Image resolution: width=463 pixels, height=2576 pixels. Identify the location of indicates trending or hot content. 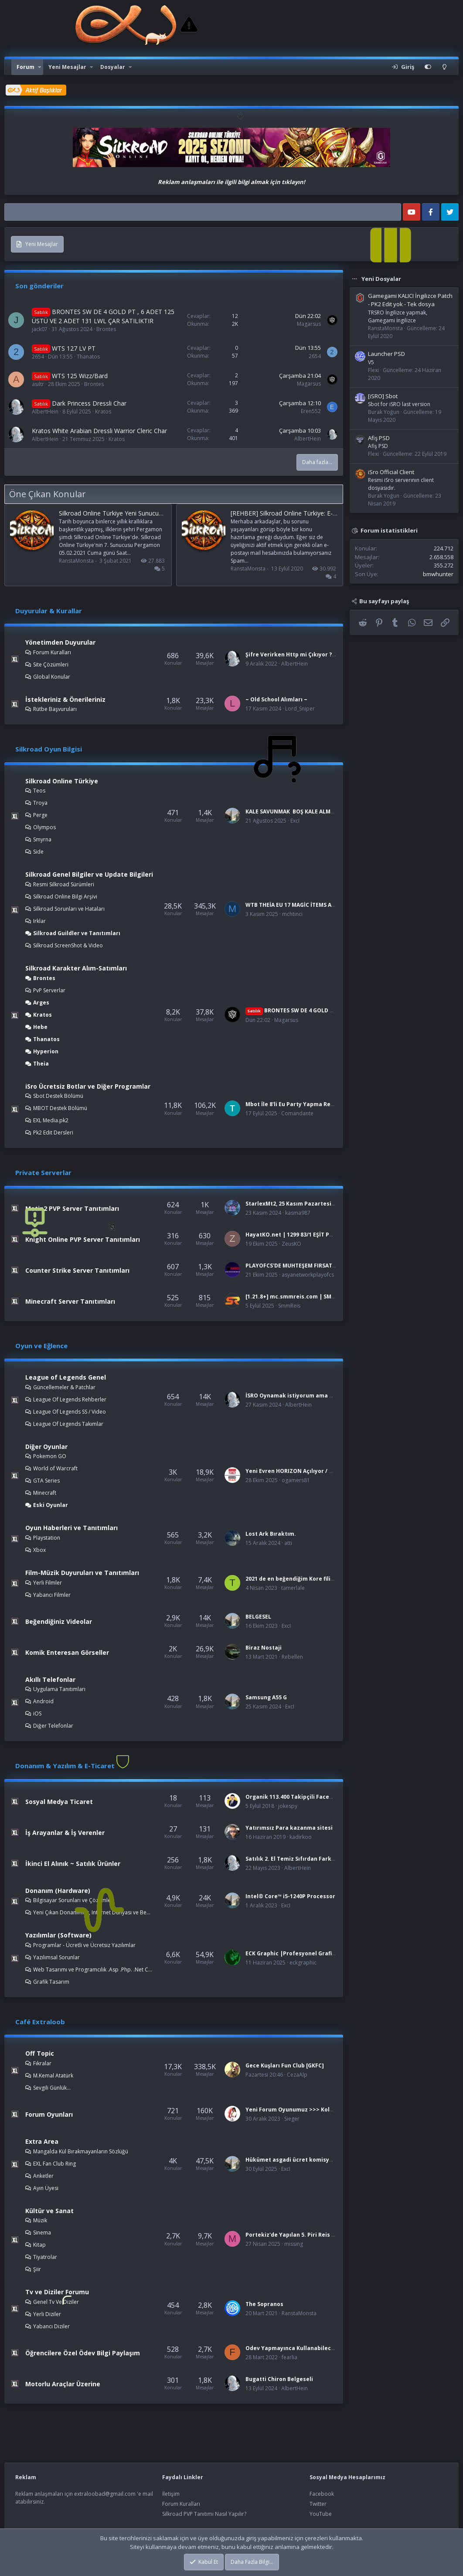
(240, 116).